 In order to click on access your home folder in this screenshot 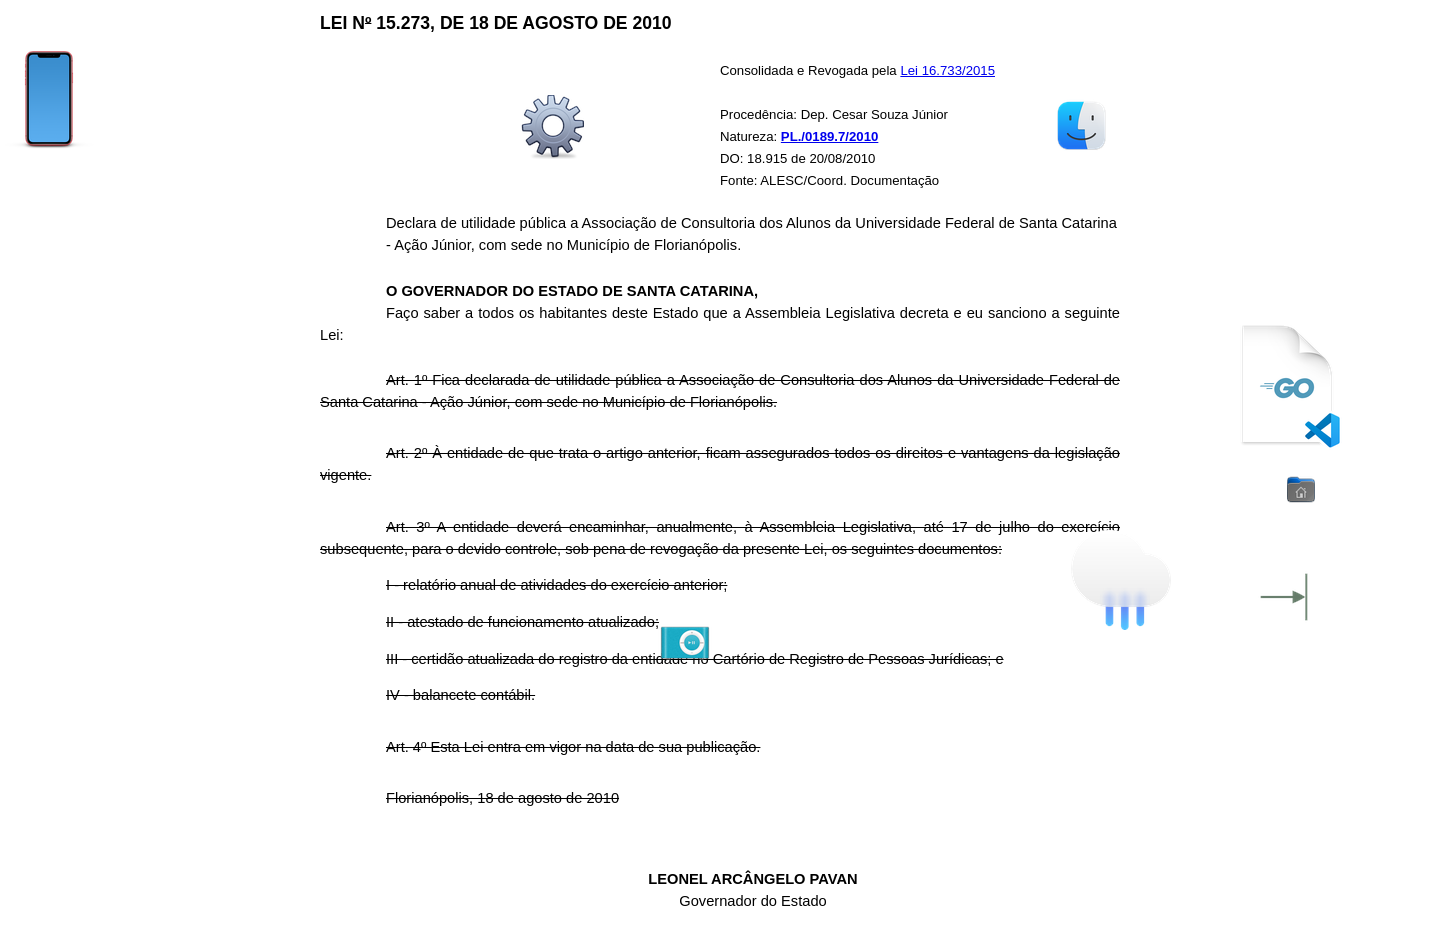, I will do `click(1301, 489)`.